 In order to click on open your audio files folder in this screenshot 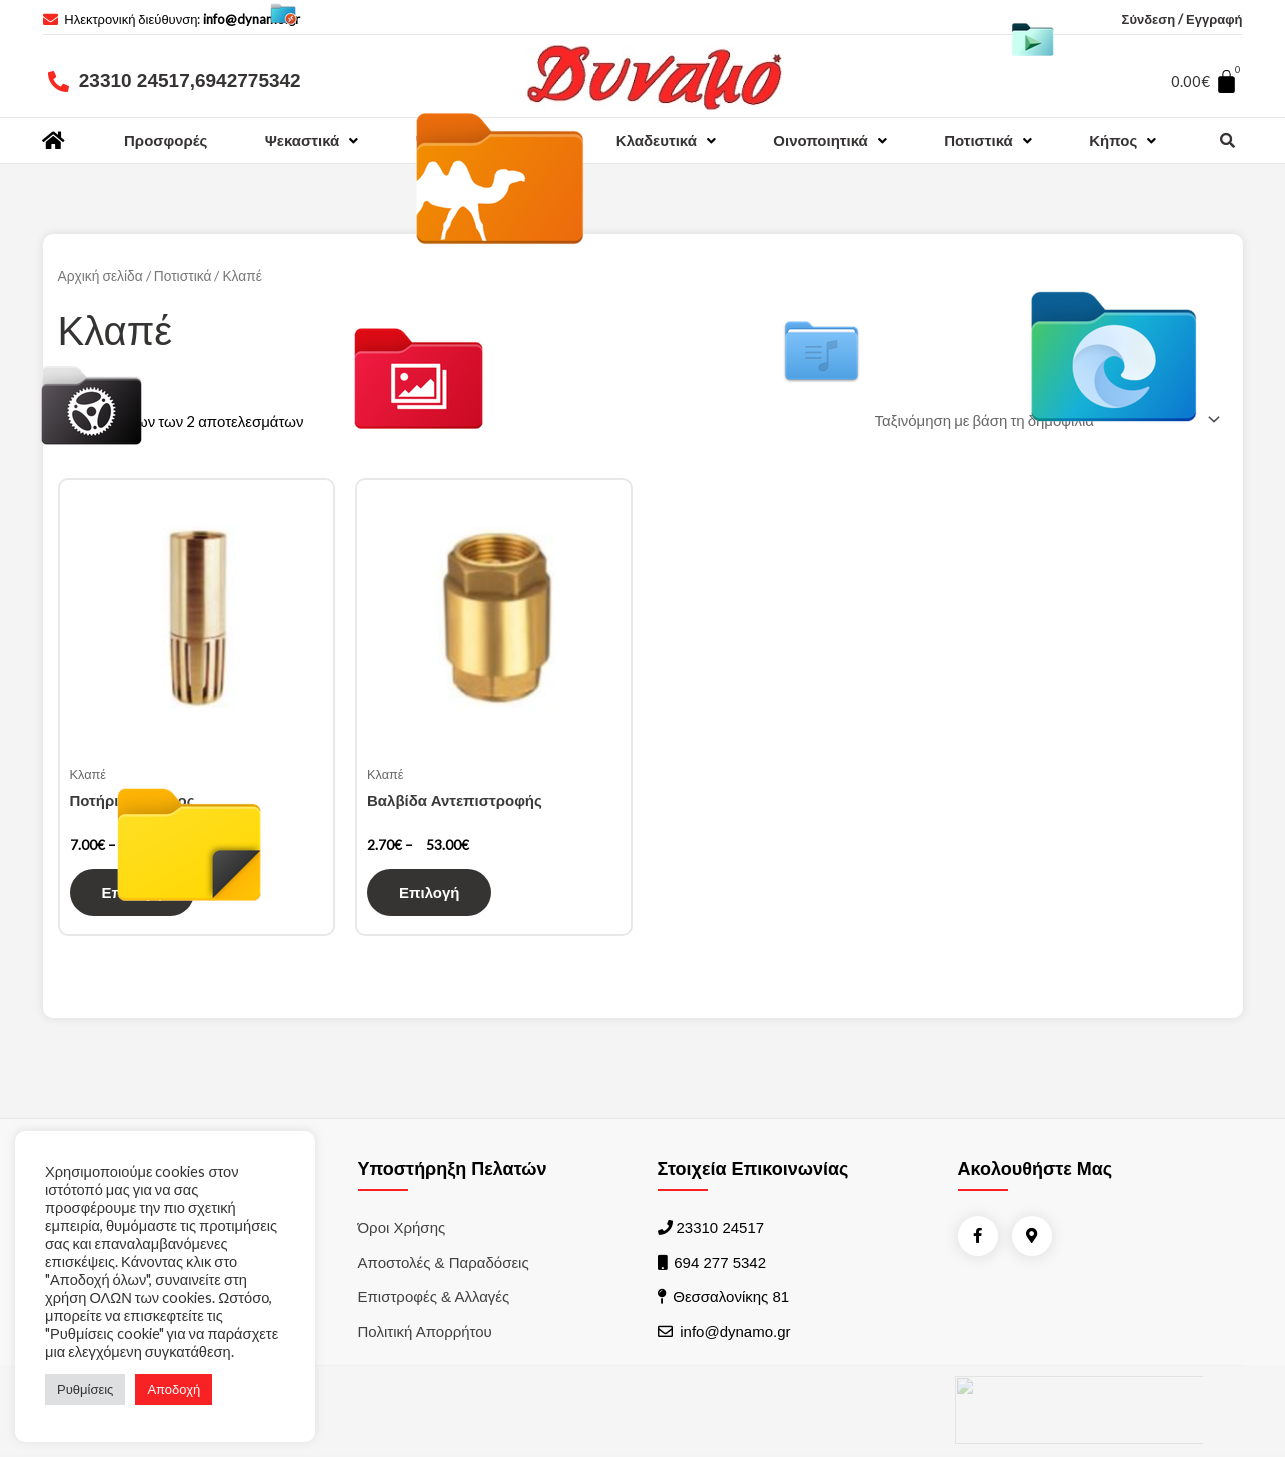, I will do `click(821, 350)`.